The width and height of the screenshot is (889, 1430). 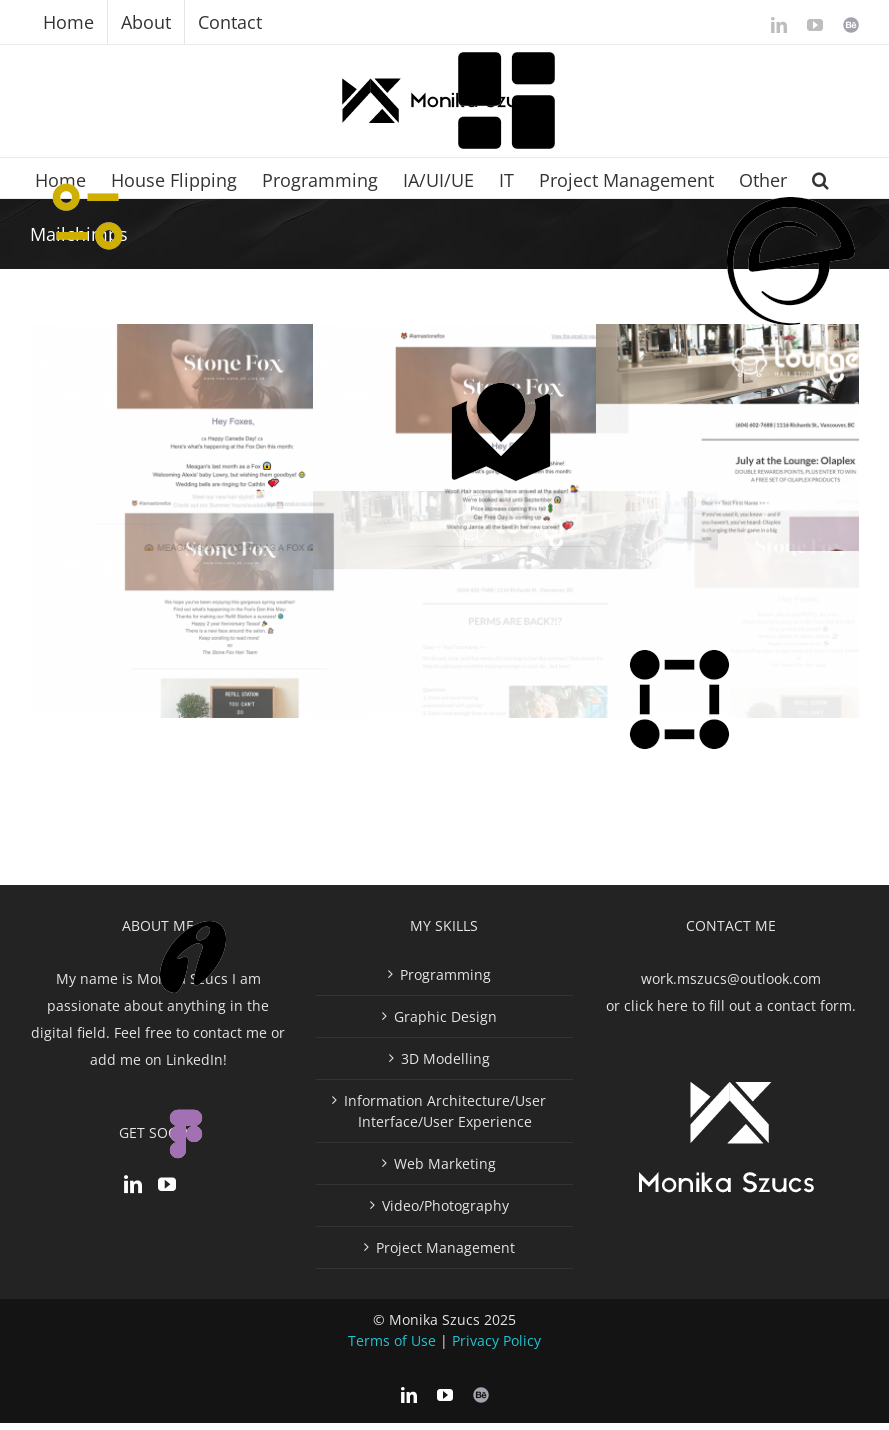 What do you see at coordinates (186, 1134) in the screenshot?
I see `open figma design app` at bounding box center [186, 1134].